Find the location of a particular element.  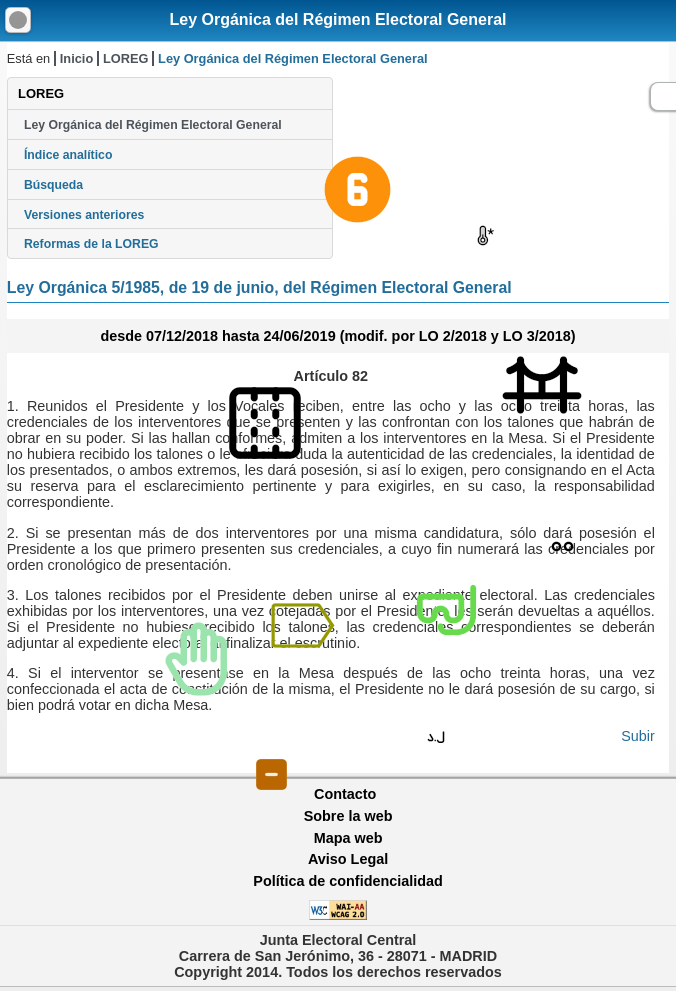

link to flickr photo sharing account is located at coordinates (562, 546).